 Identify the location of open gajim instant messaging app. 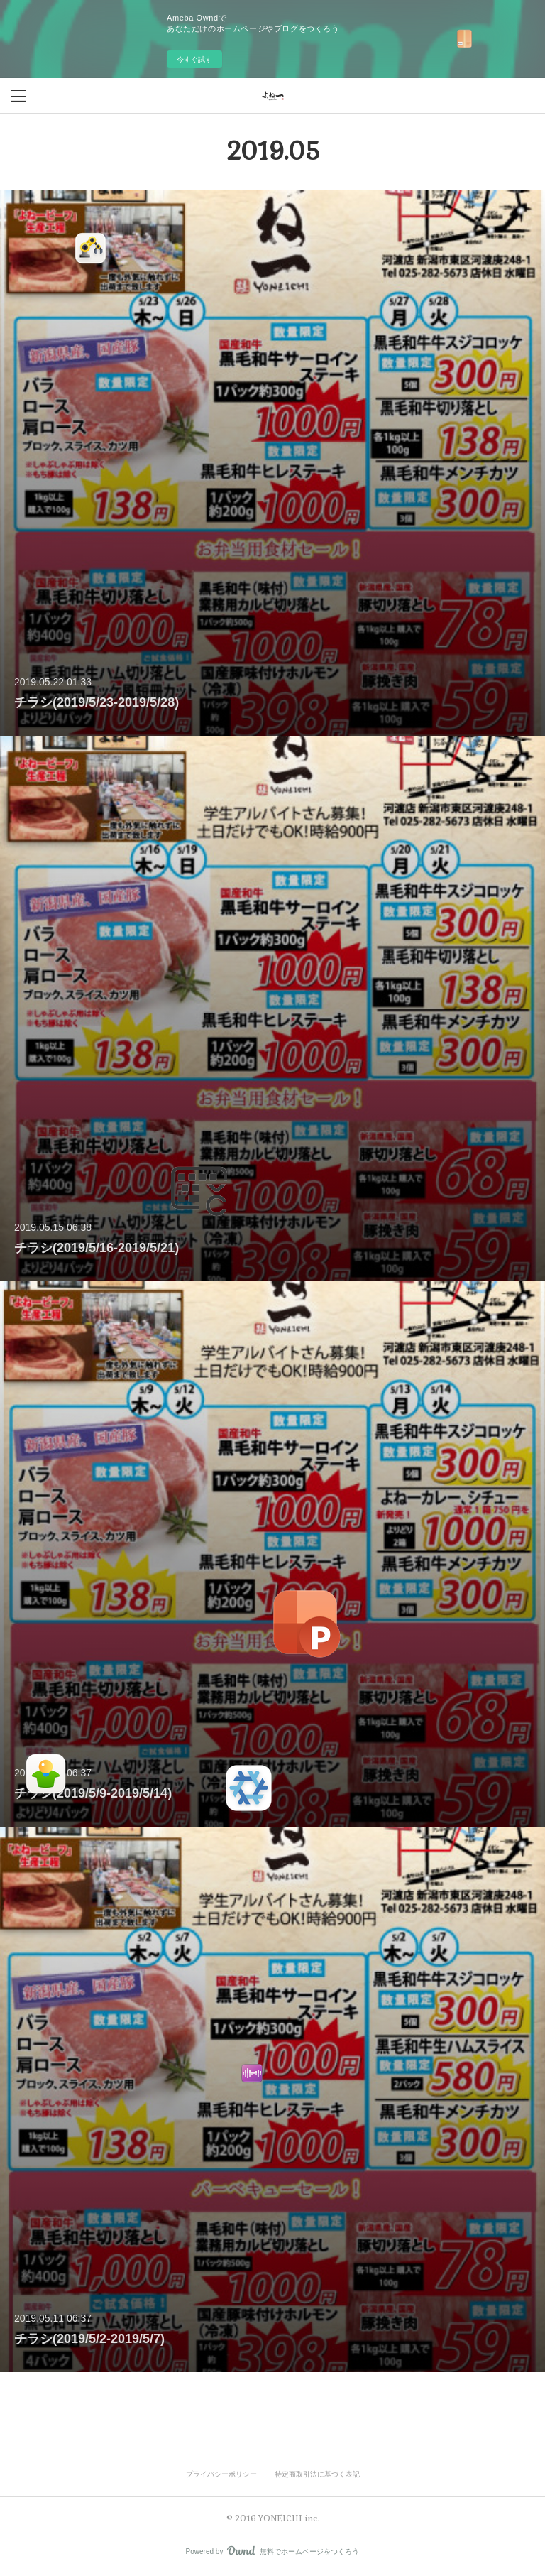
(45, 1773).